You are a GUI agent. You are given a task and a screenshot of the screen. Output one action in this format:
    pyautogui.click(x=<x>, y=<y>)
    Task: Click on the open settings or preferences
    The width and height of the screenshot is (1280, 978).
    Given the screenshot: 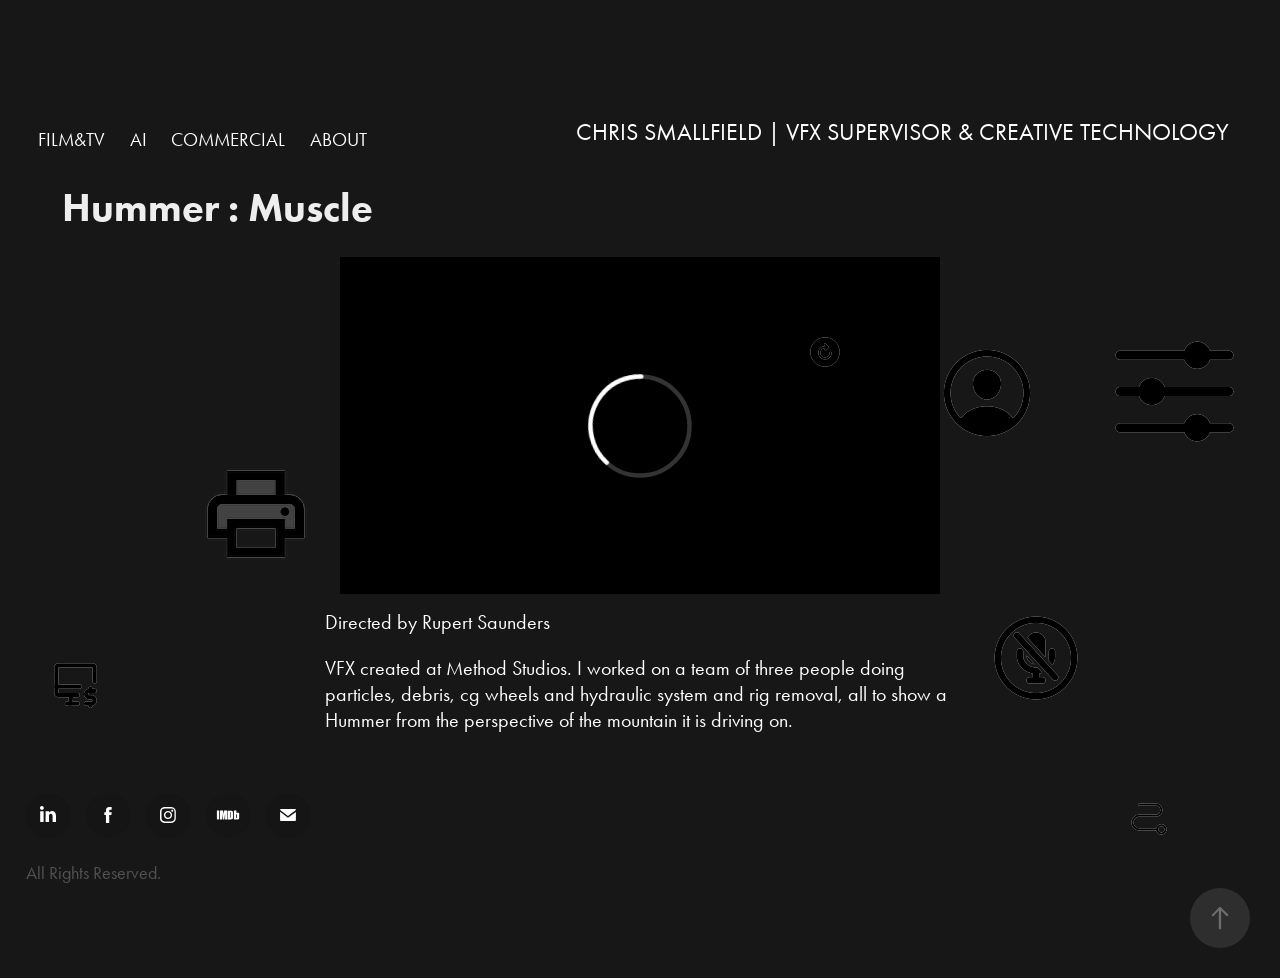 What is the action you would take?
    pyautogui.click(x=1174, y=391)
    